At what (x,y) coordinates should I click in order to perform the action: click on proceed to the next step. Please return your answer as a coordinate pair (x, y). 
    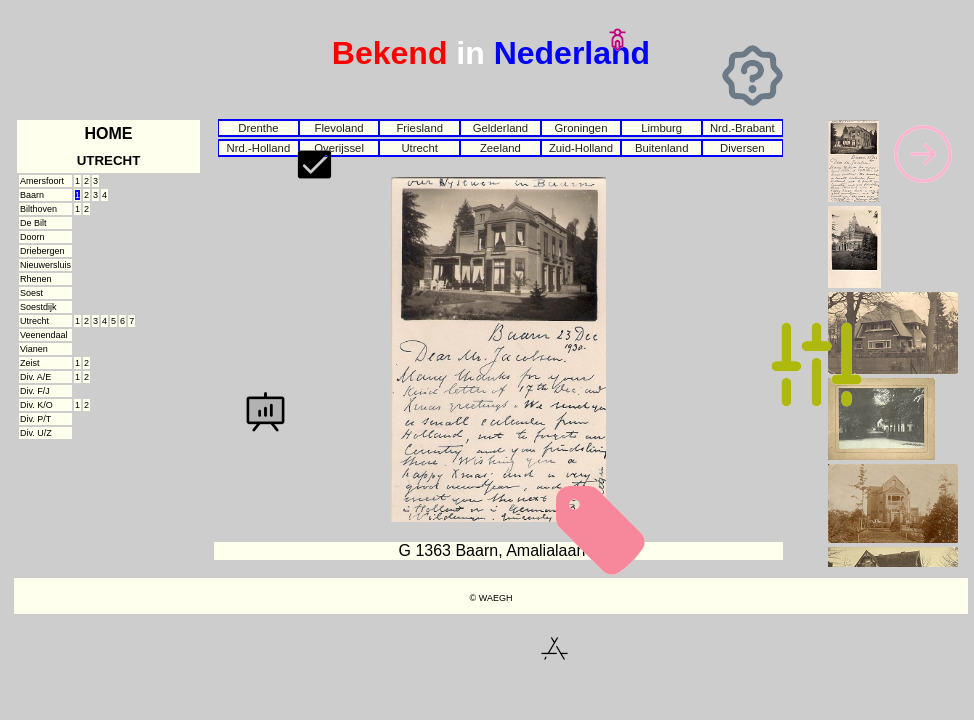
    Looking at the image, I should click on (923, 154).